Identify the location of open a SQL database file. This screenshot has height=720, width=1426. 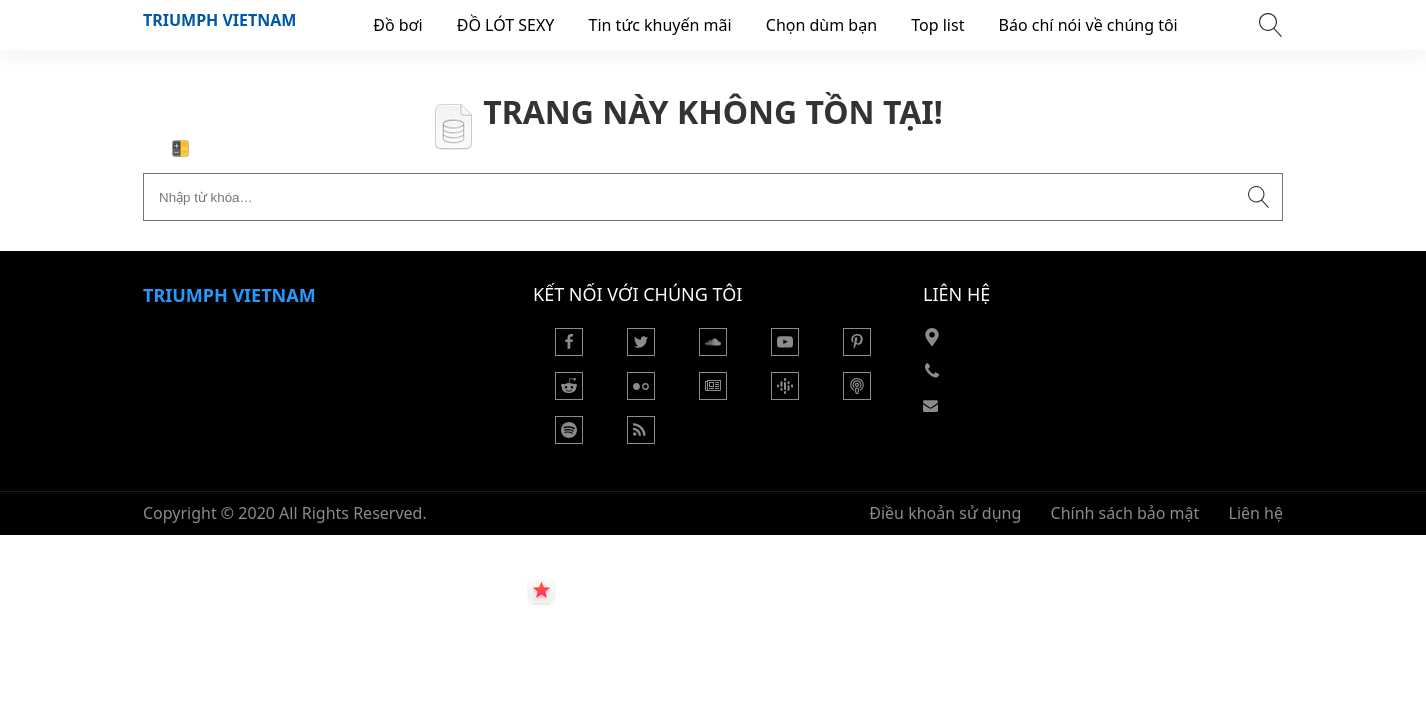
(453, 126).